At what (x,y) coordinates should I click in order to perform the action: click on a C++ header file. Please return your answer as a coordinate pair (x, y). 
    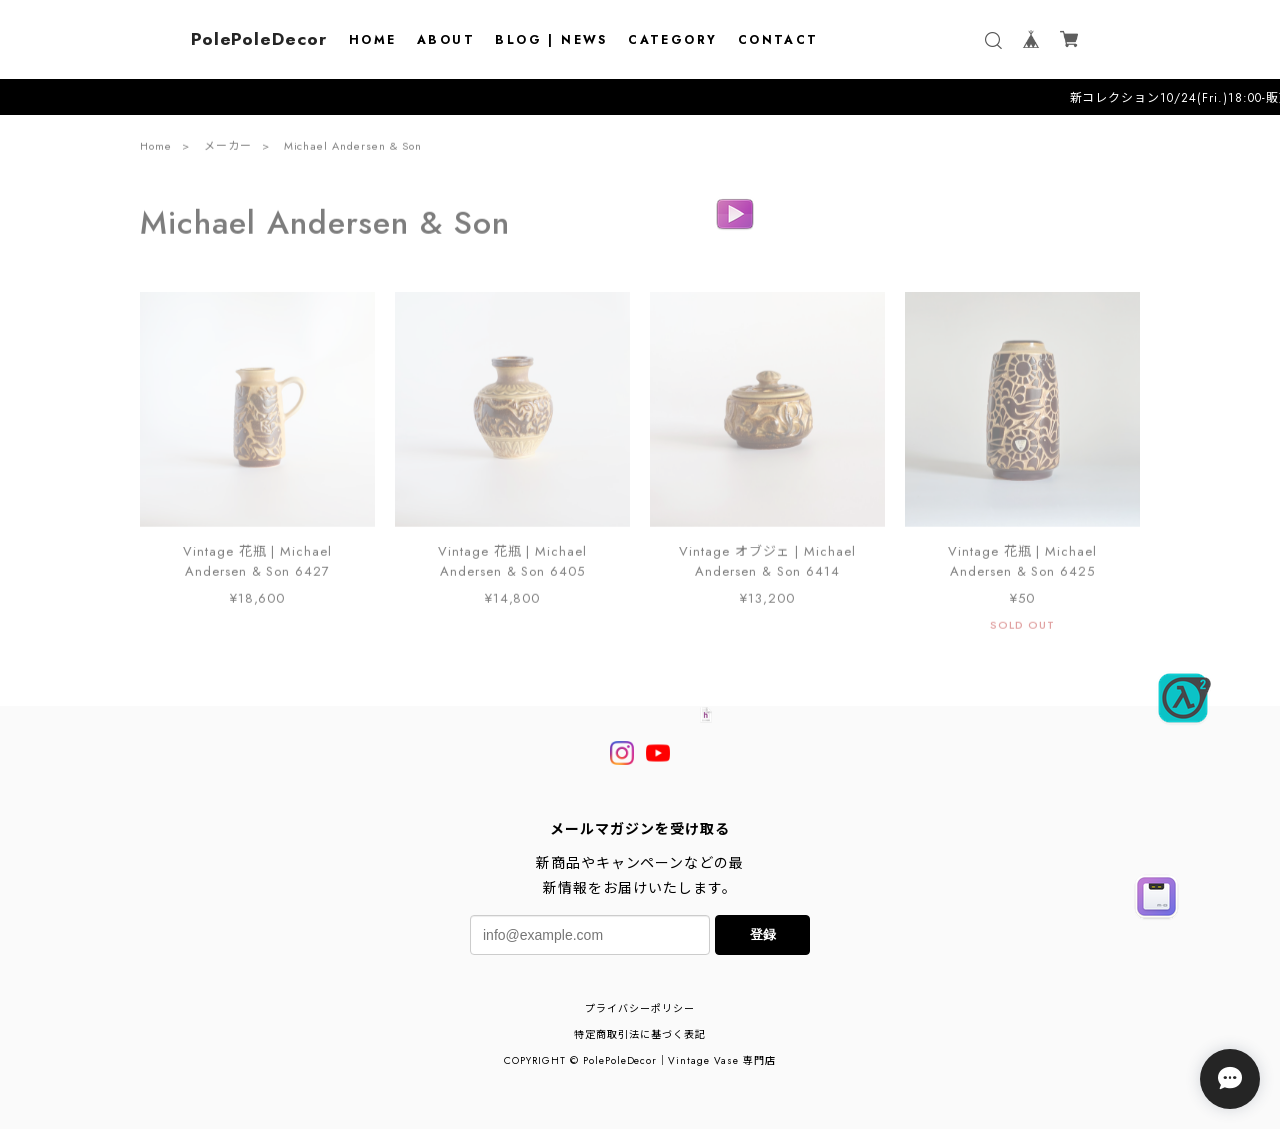
    Looking at the image, I should click on (706, 715).